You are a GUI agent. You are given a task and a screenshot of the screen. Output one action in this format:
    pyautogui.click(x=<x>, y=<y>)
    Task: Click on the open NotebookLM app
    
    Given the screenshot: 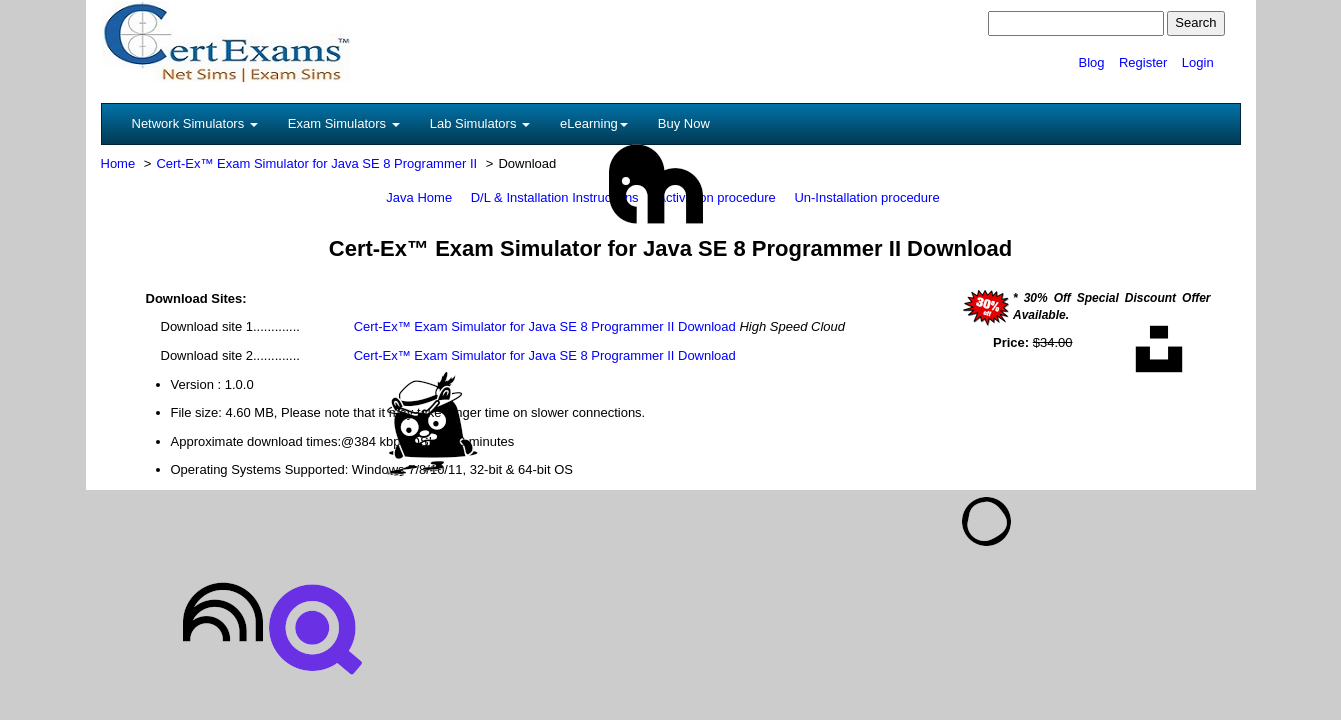 What is the action you would take?
    pyautogui.click(x=223, y=612)
    